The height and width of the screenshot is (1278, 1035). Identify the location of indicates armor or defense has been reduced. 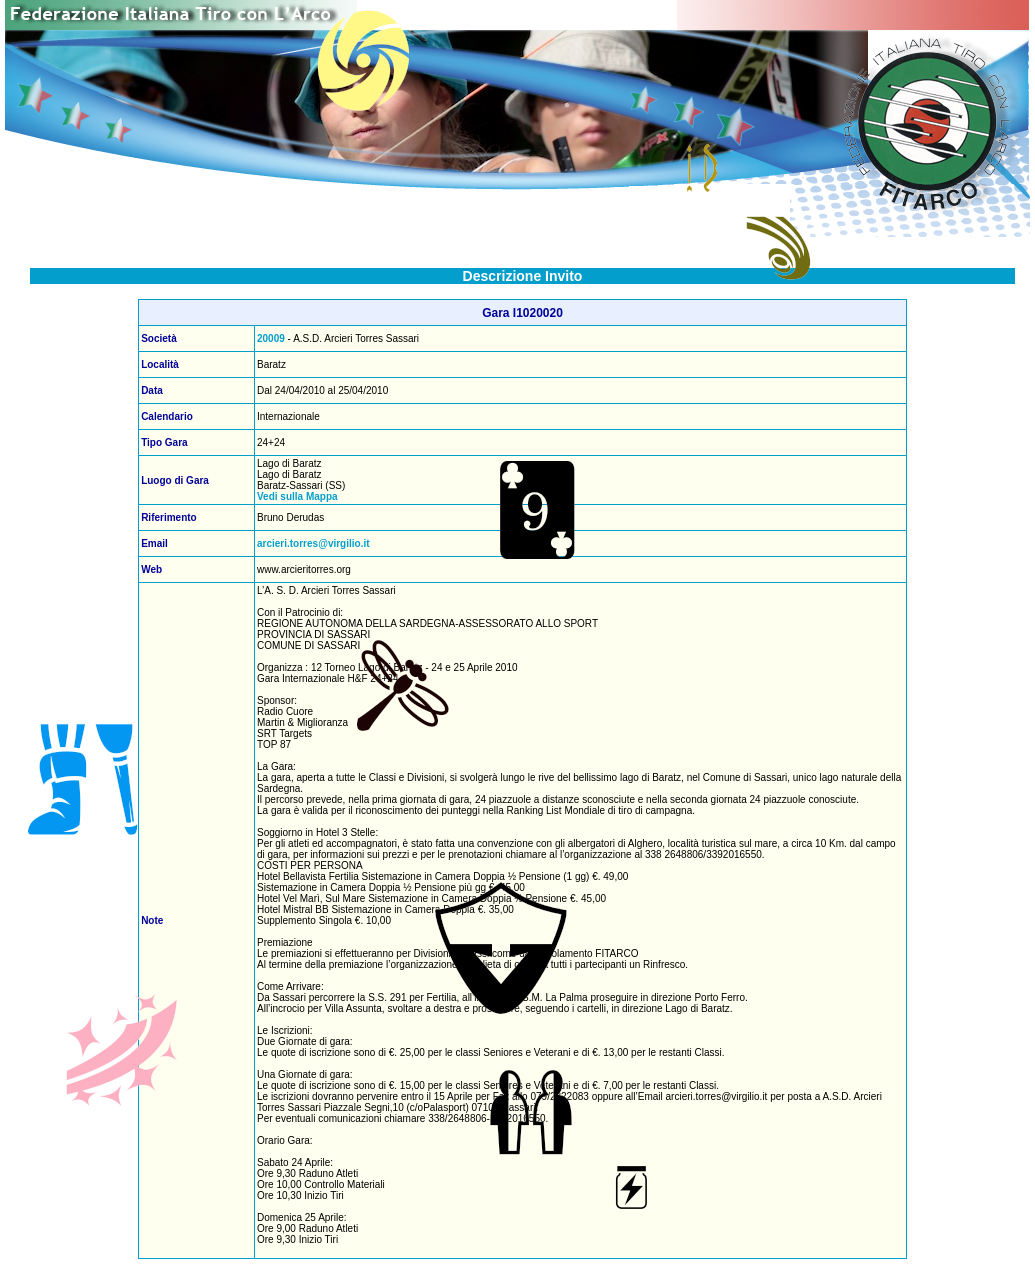
(501, 948).